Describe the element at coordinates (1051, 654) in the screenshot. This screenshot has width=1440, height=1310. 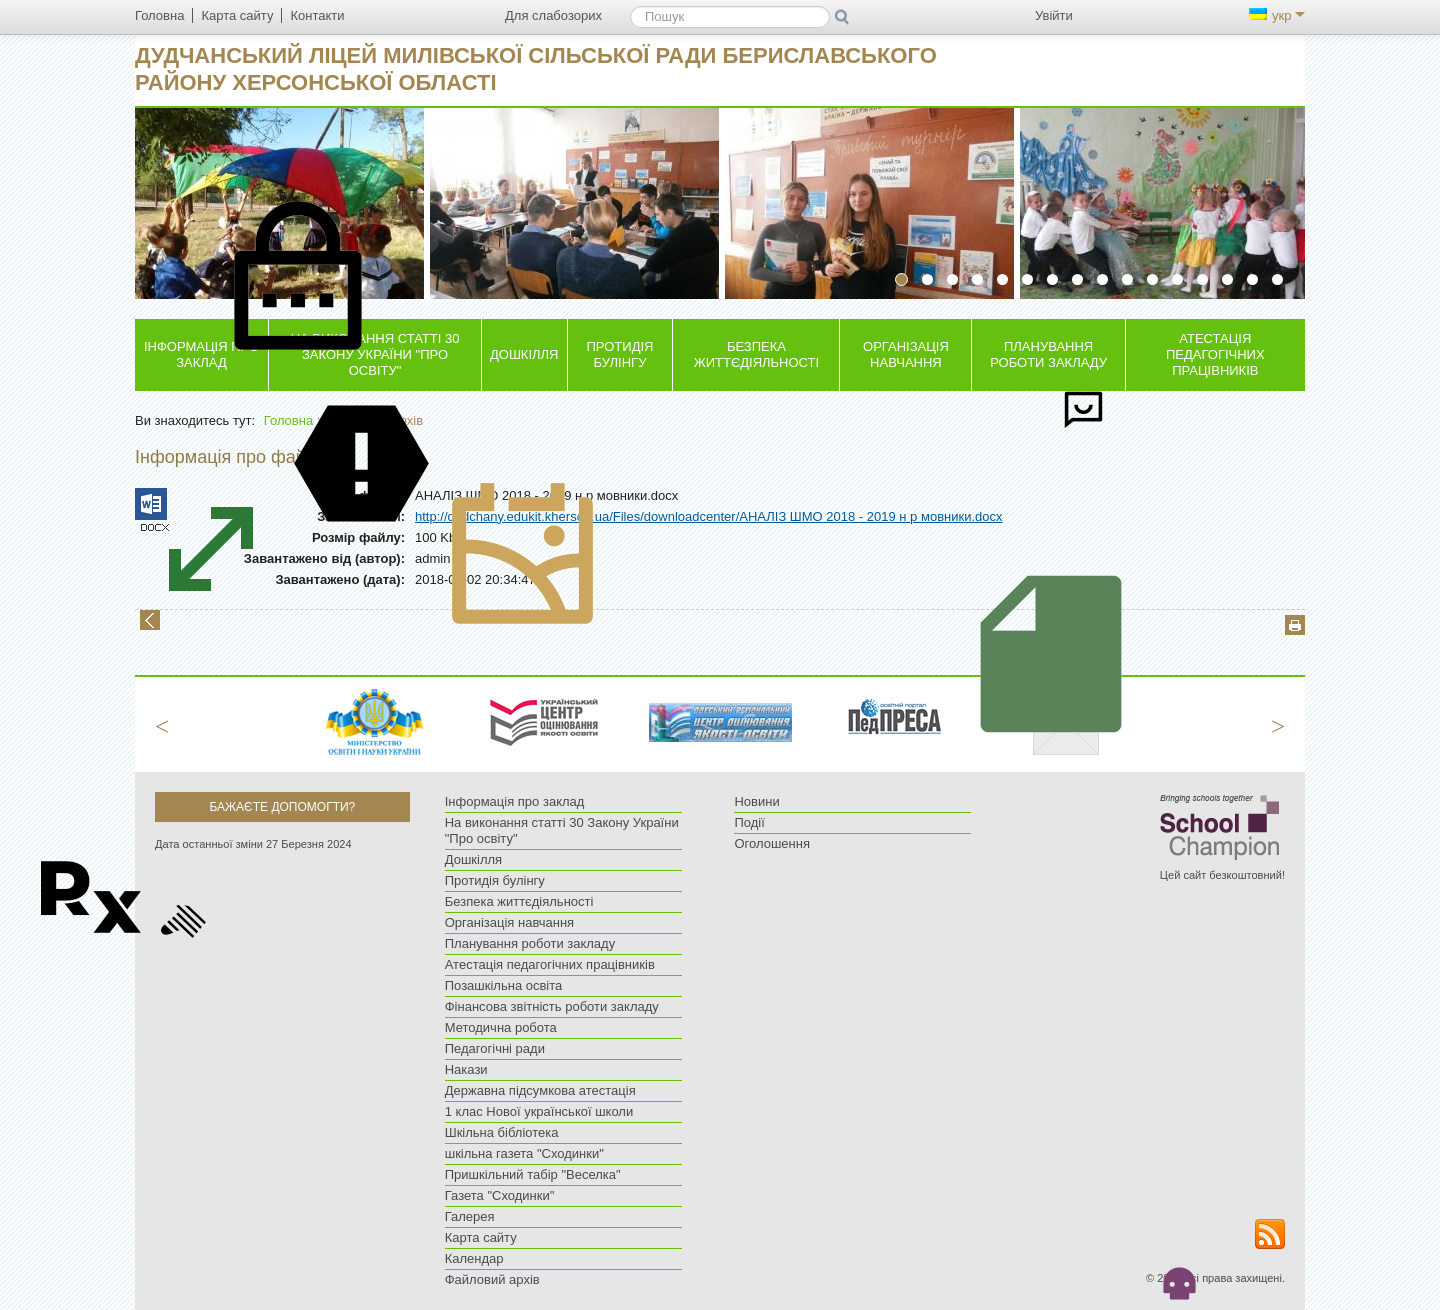
I see `view or open a document` at that location.